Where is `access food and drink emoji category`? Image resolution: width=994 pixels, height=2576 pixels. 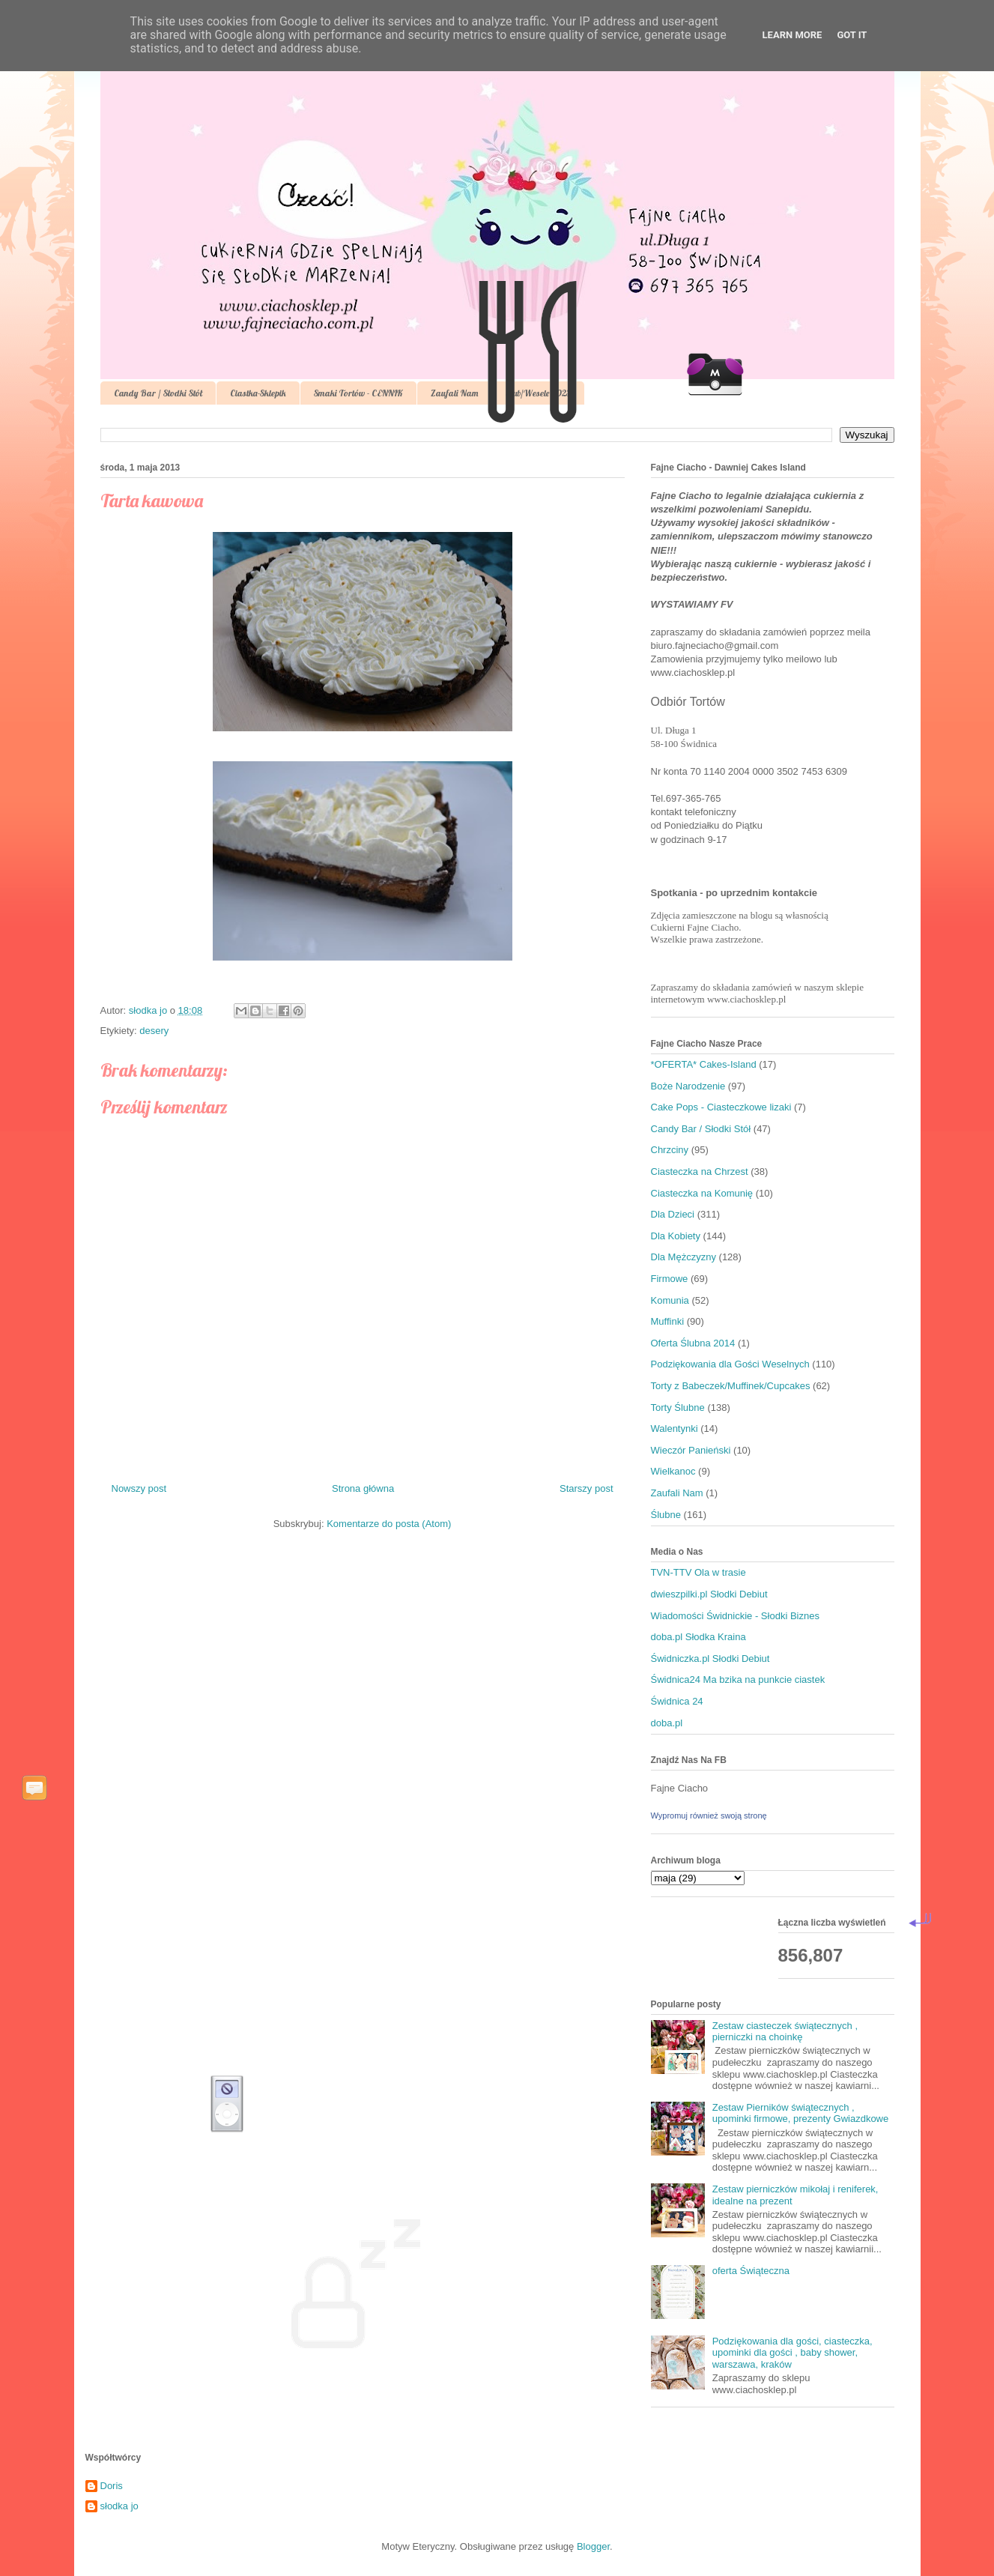 access food and drink emoji category is located at coordinates (532, 351).